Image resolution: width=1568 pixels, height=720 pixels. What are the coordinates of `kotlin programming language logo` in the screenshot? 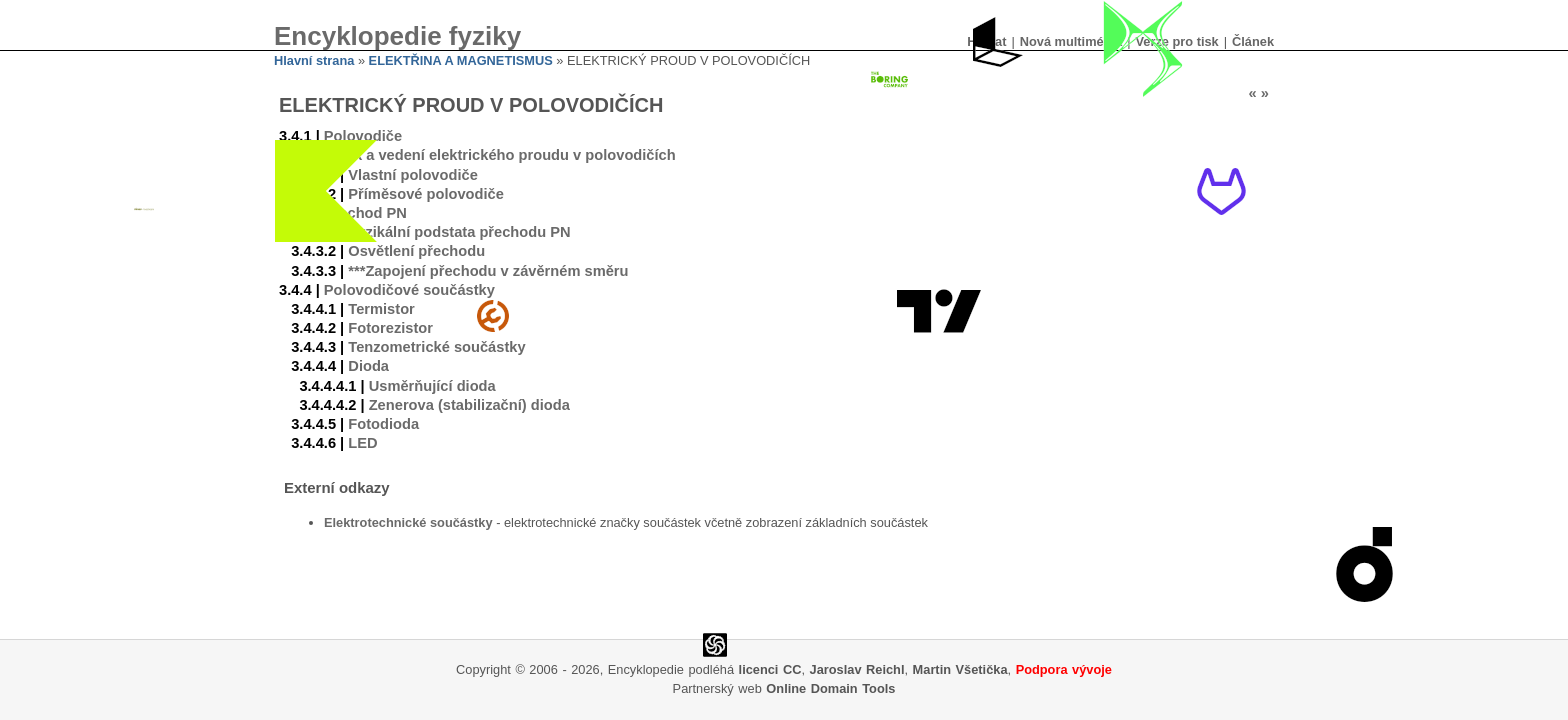 It's located at (326, 191).